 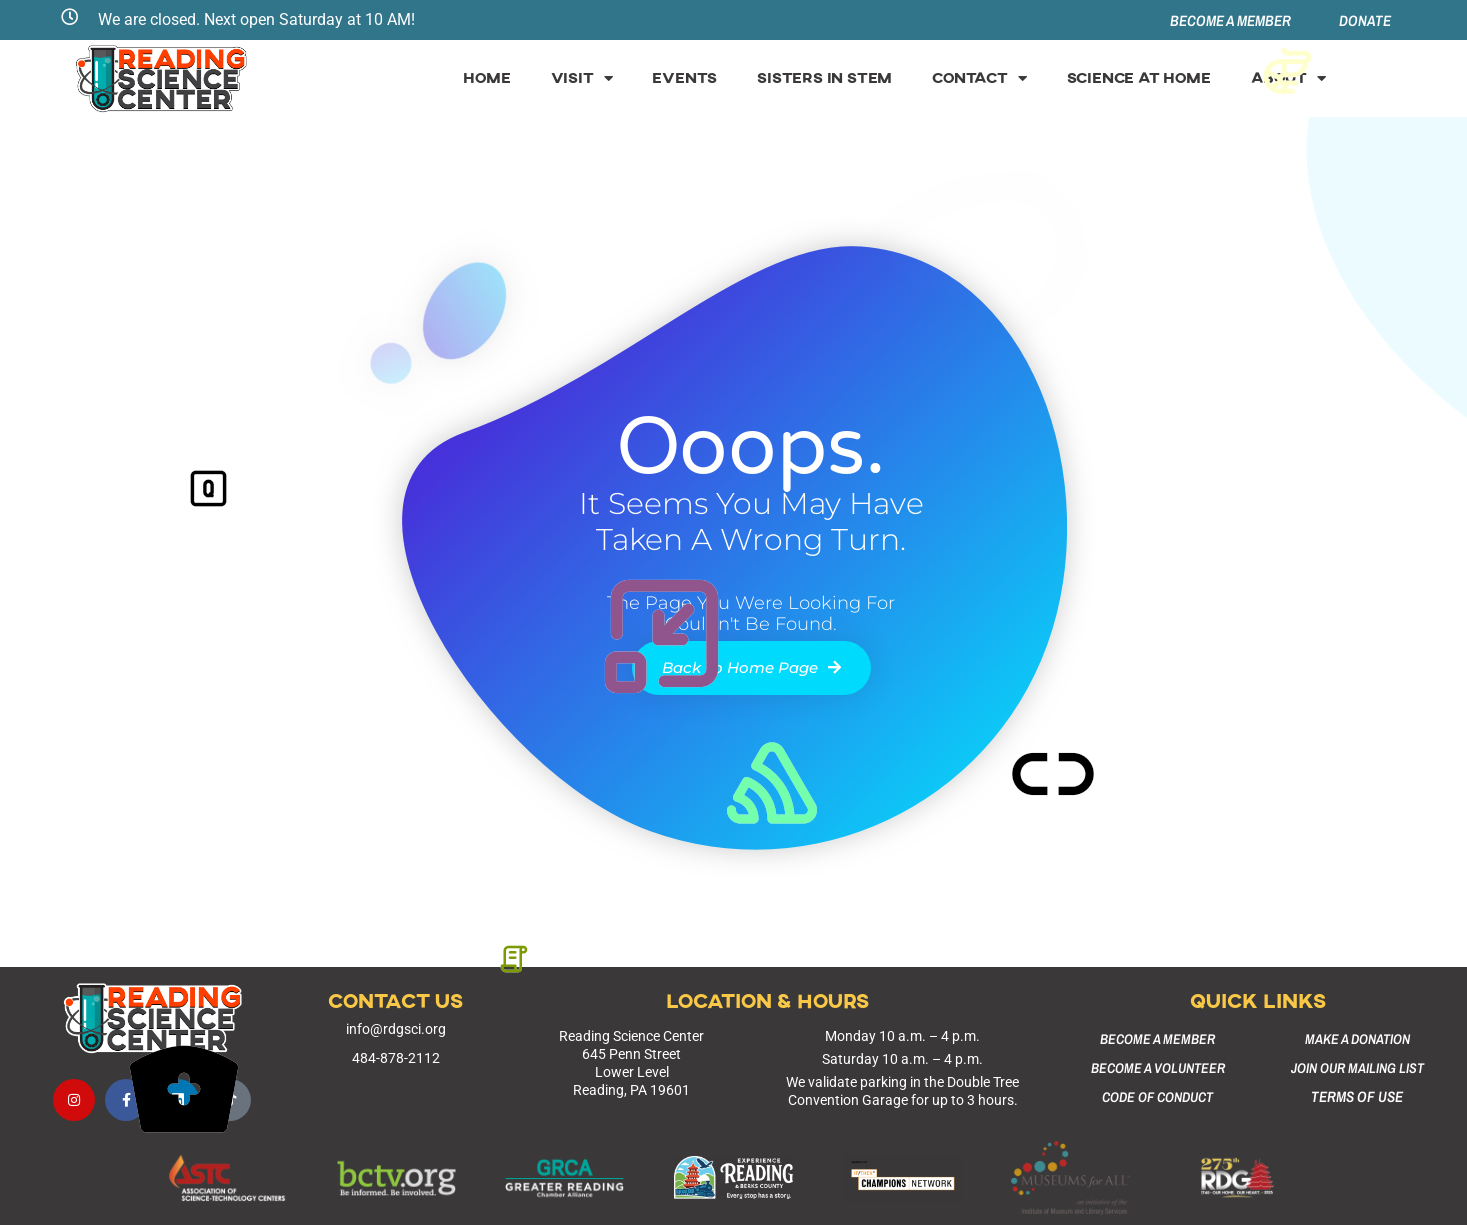 I want to click on minimize the current window, so click(x=664, y=633).